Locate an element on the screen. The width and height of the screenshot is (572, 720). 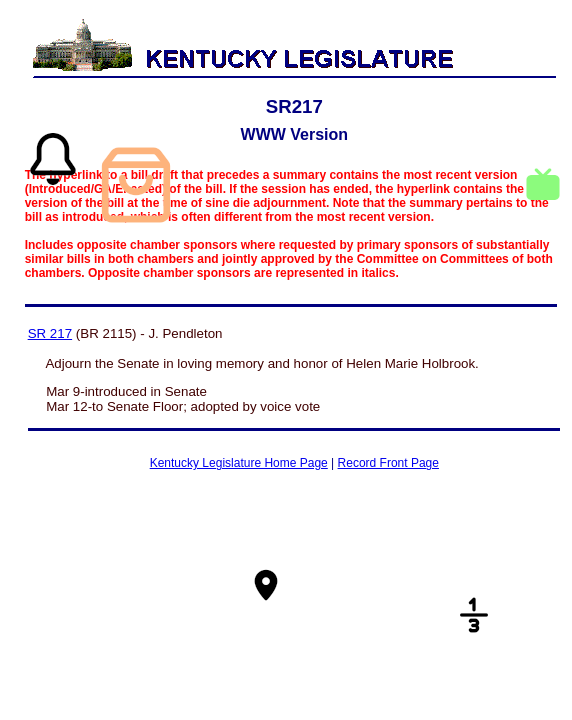
view notifications is located at coordinates (53, 159).